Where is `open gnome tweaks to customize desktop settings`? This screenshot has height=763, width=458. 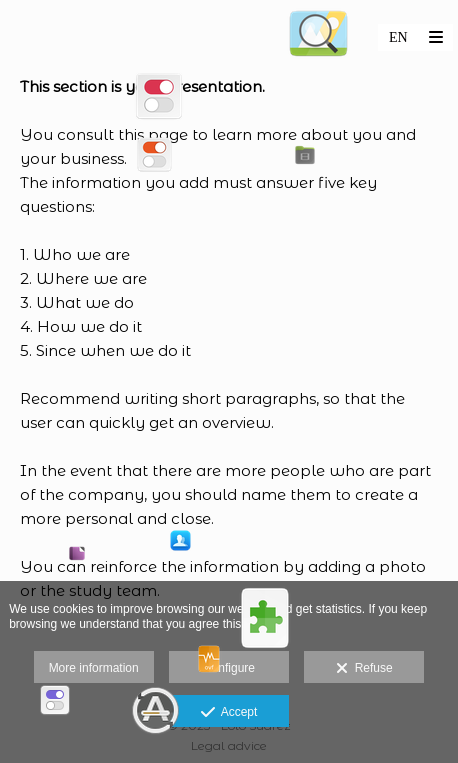 open gnome tweaks to customize desktop settings is located at coordinates (159, 96).